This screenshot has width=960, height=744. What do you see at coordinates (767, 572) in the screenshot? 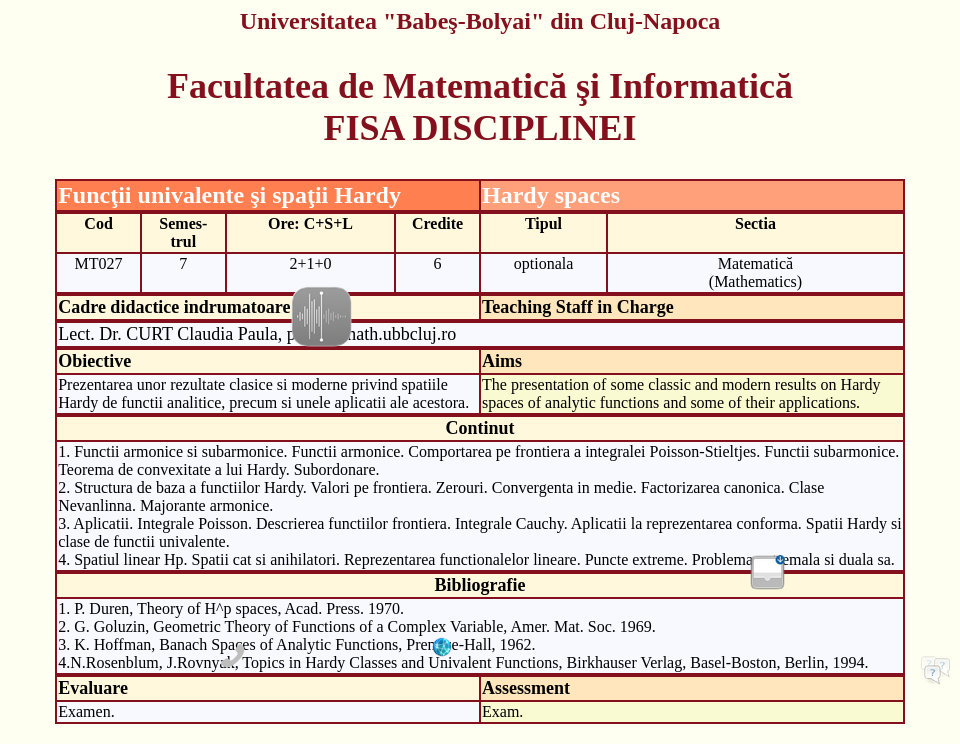
I see `open your email inbox` at bounding box center [767, 572].